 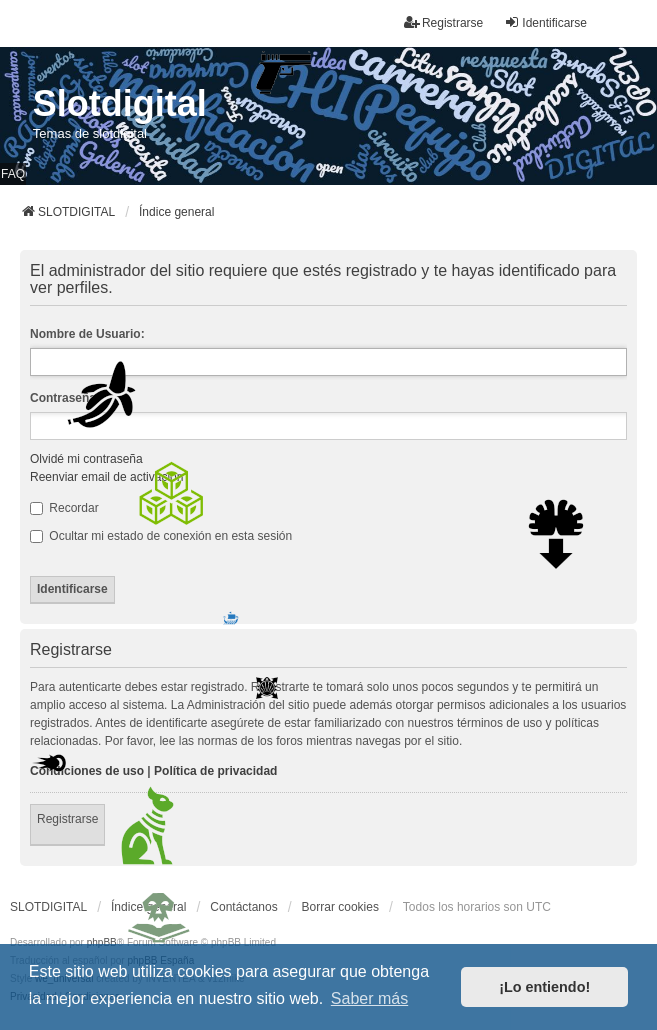 I want to click on view death note or cursed book item in game inventory, so click(x=158, y=919).